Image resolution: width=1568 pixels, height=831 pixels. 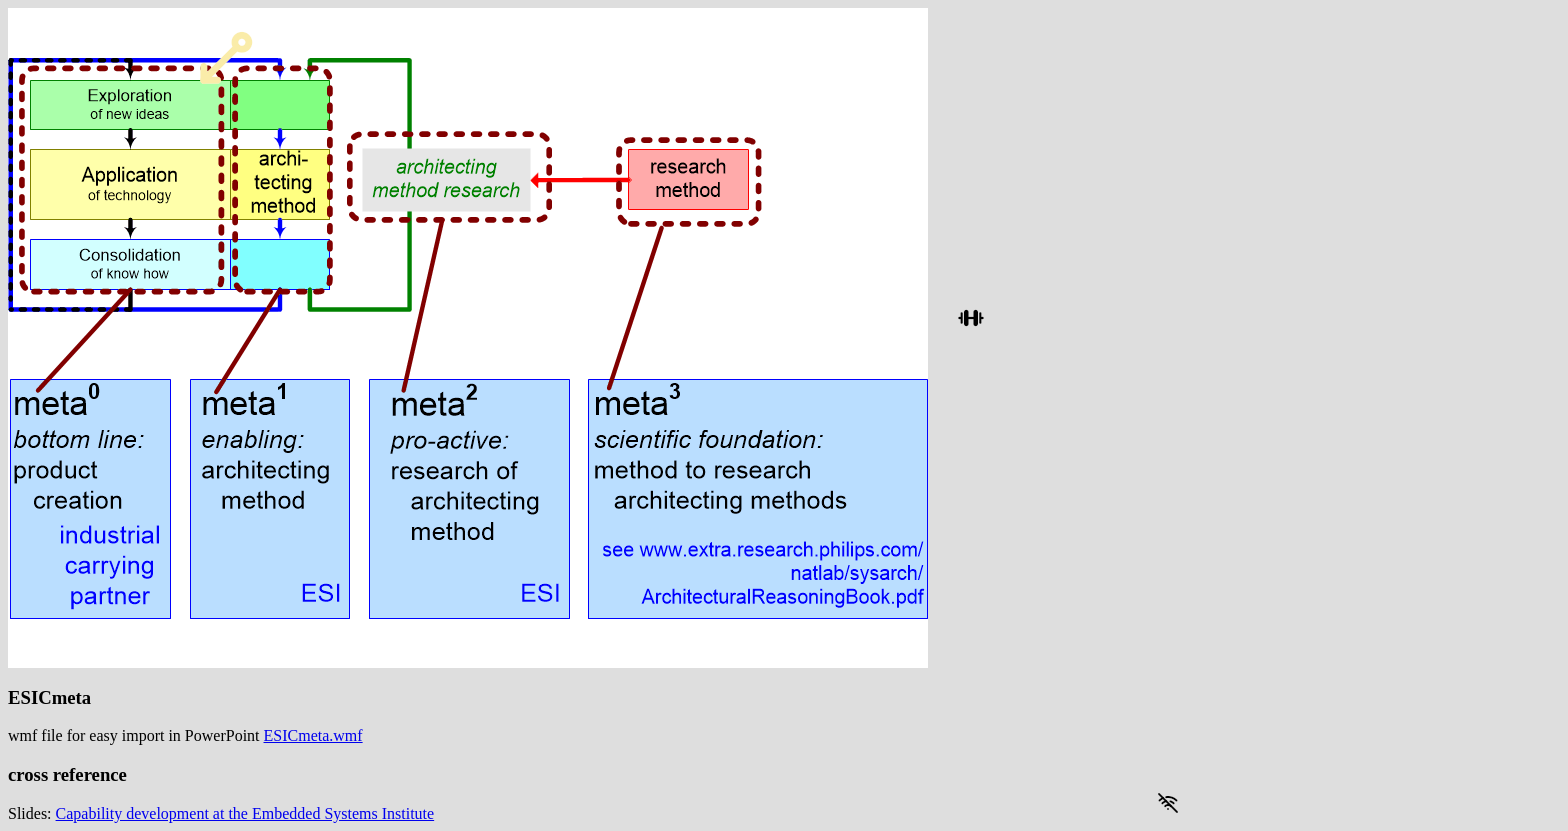 I want to click on access workout or fitness features, so click(x=971, y=318).